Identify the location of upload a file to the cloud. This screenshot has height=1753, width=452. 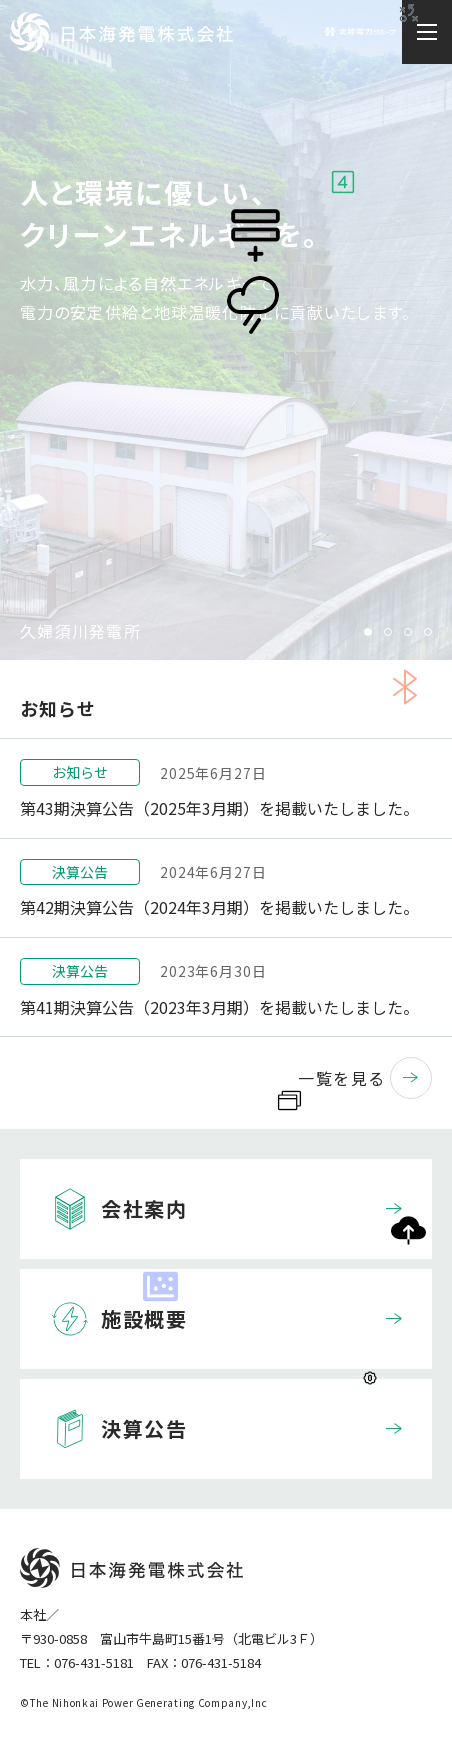
(408, 1230).